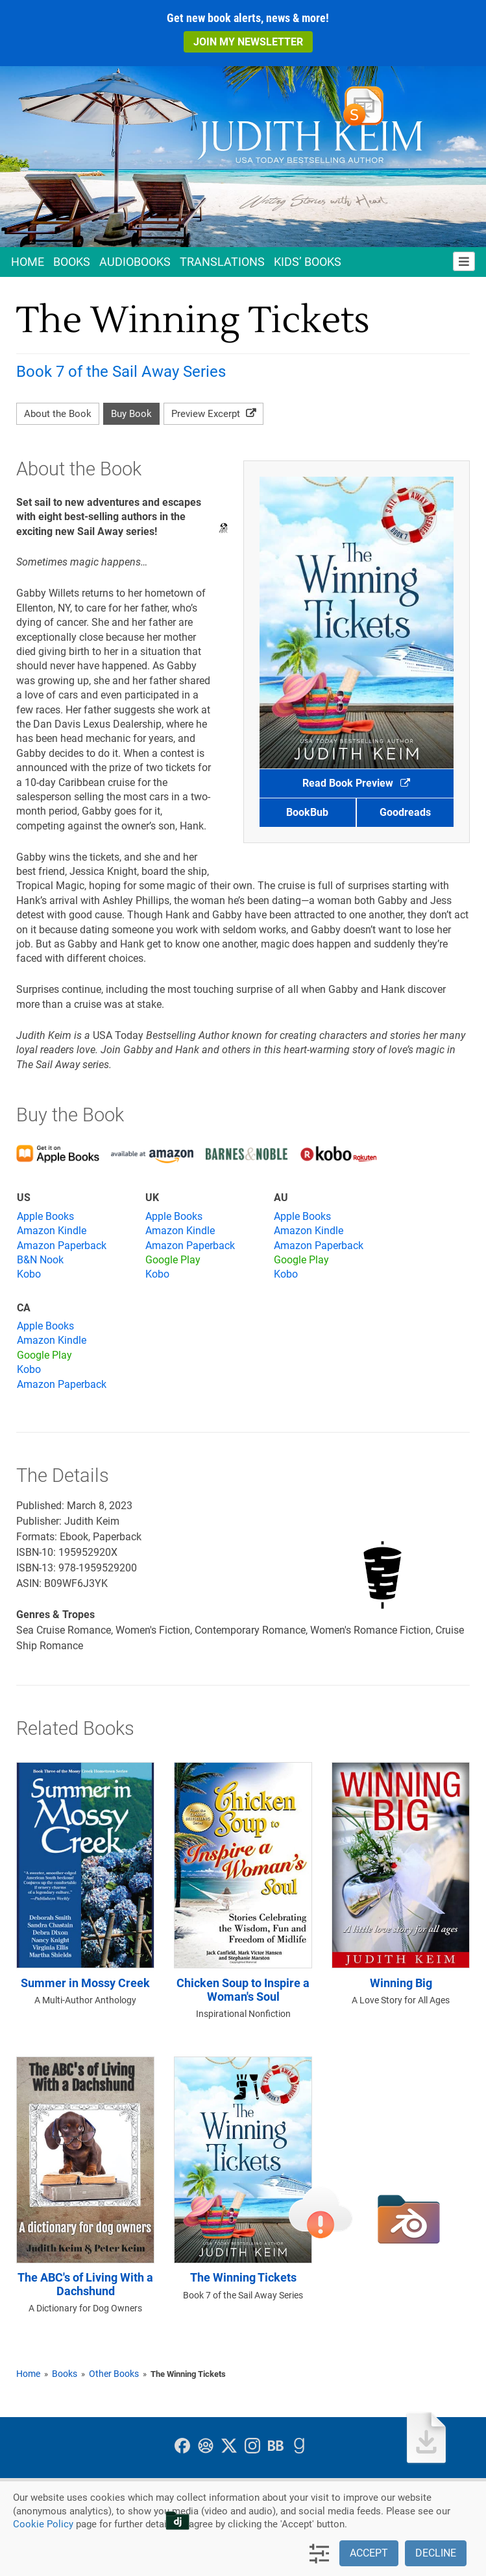  What do you see at coordinates (408, 2221) in the screenshot?
I see `open folder containing Blender project files` at bounding box center [408, 2221].